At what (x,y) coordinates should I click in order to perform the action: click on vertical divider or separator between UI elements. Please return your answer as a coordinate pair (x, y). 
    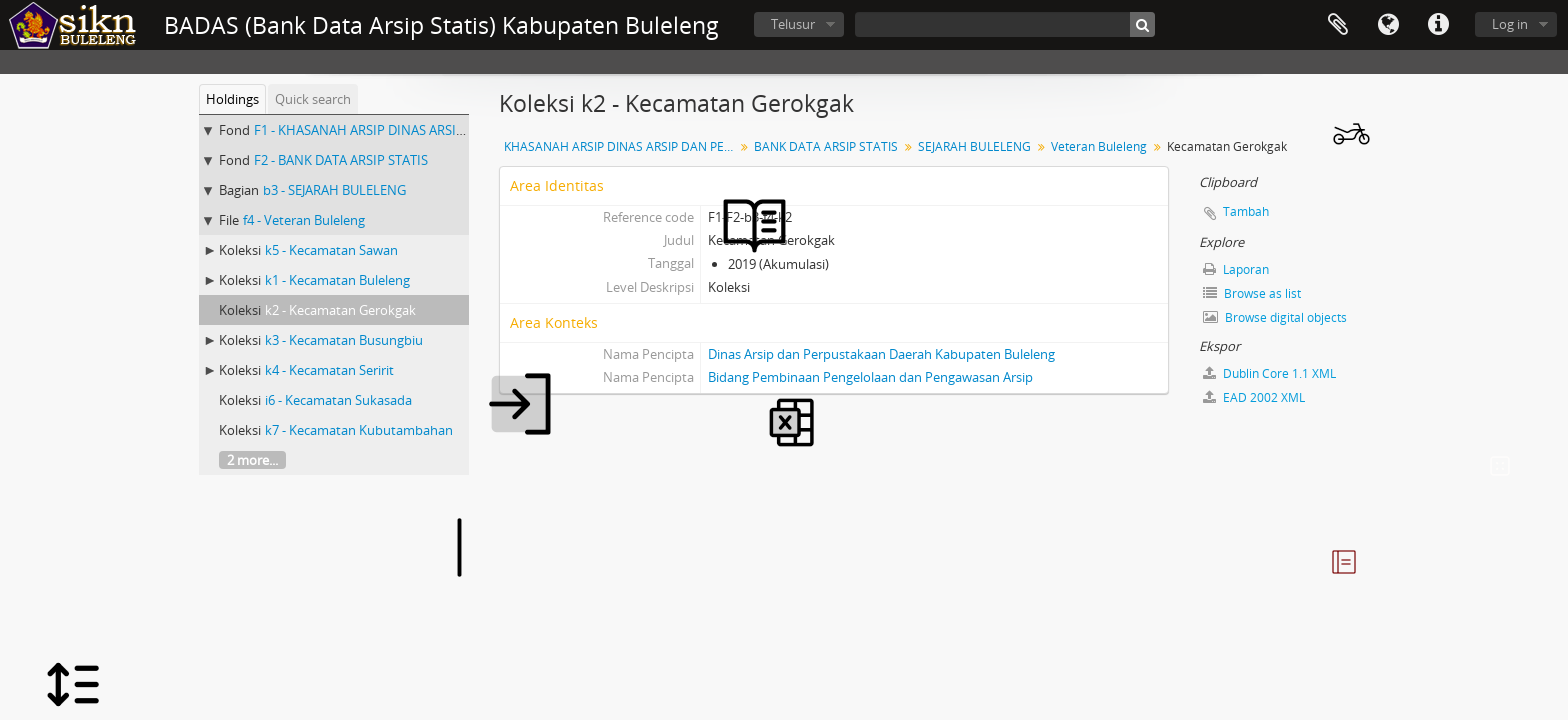
    Looking at the image, I should click on (459, 547).